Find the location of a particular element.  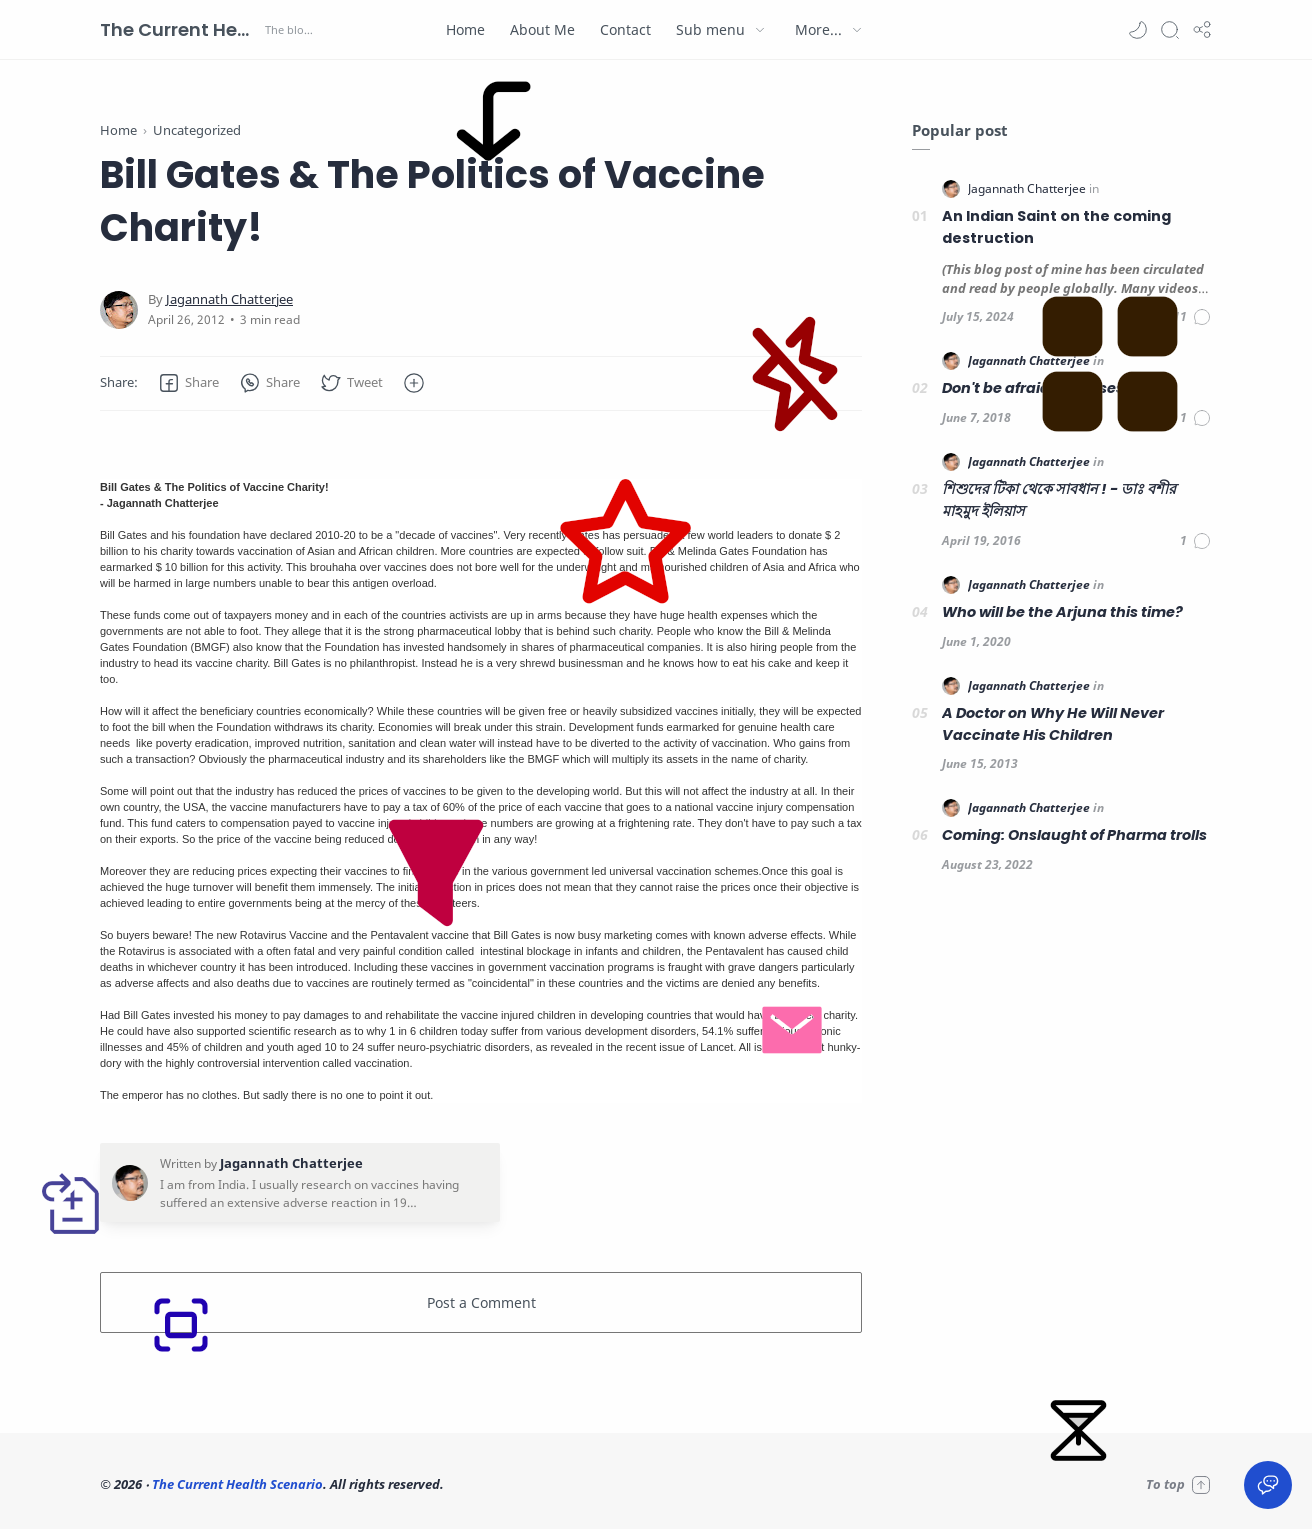

add item to favorites is located at coordinates (625, 544).